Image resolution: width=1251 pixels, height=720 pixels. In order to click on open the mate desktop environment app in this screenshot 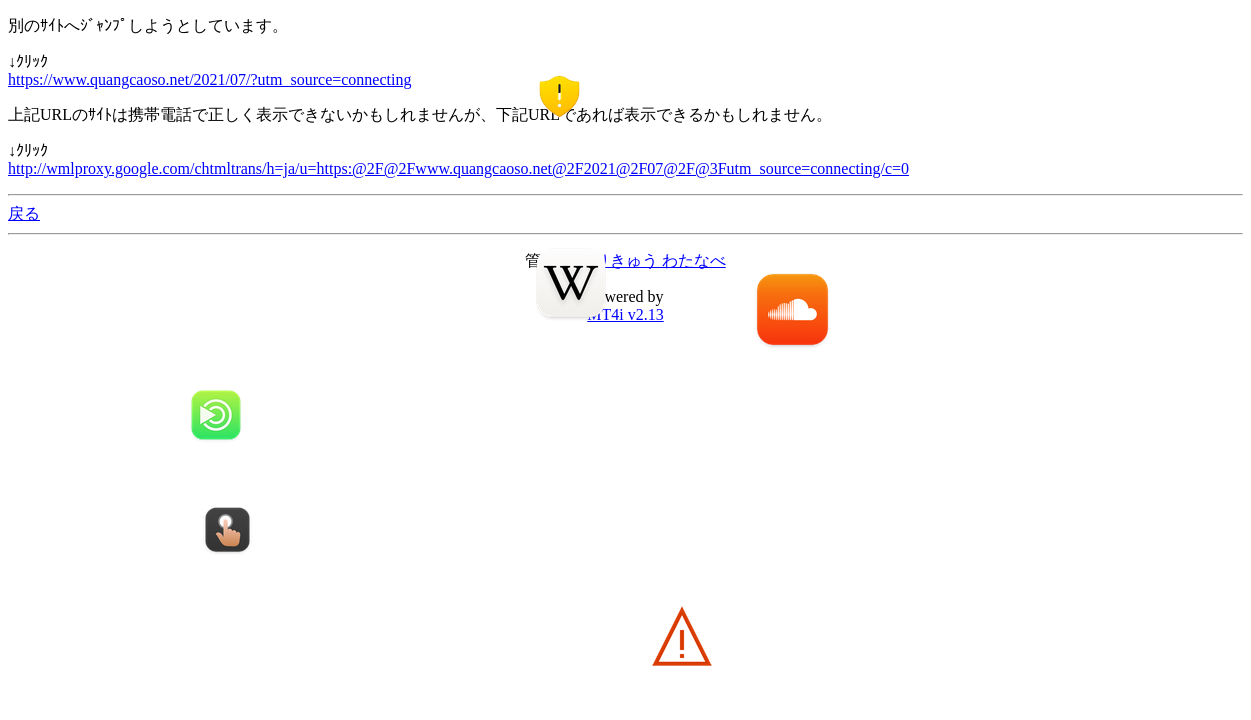, I will do `click(216, 415)`.